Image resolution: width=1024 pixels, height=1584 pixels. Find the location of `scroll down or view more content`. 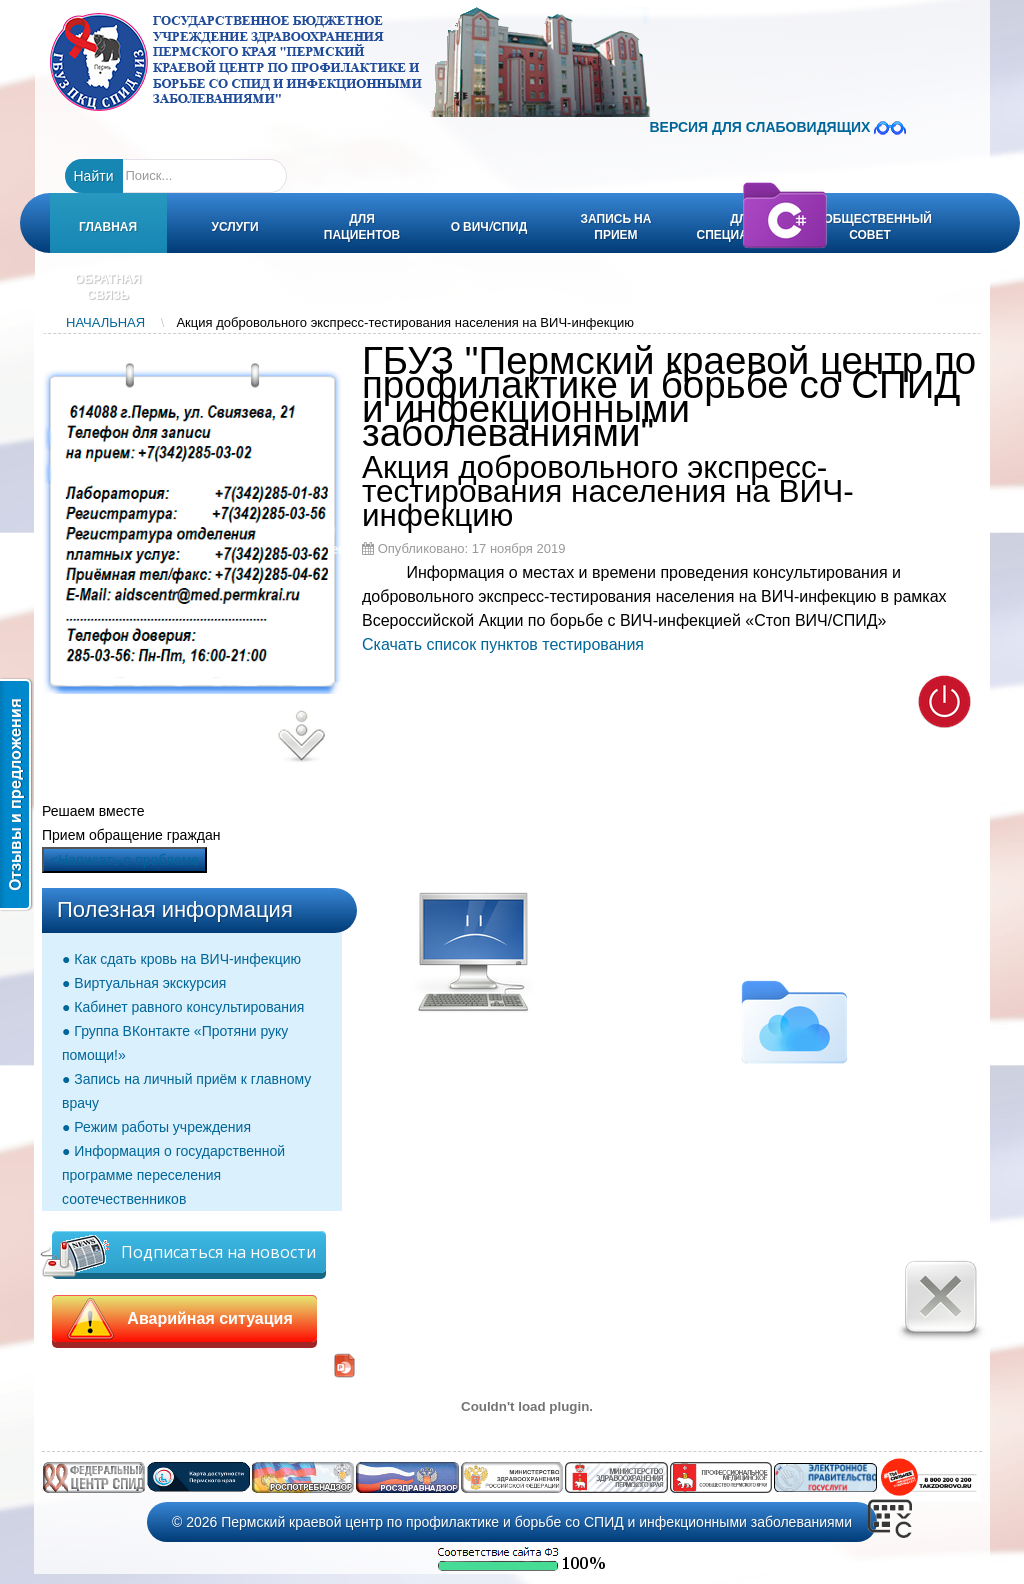

scroll down or view more content is located at coordinates (301, 737).